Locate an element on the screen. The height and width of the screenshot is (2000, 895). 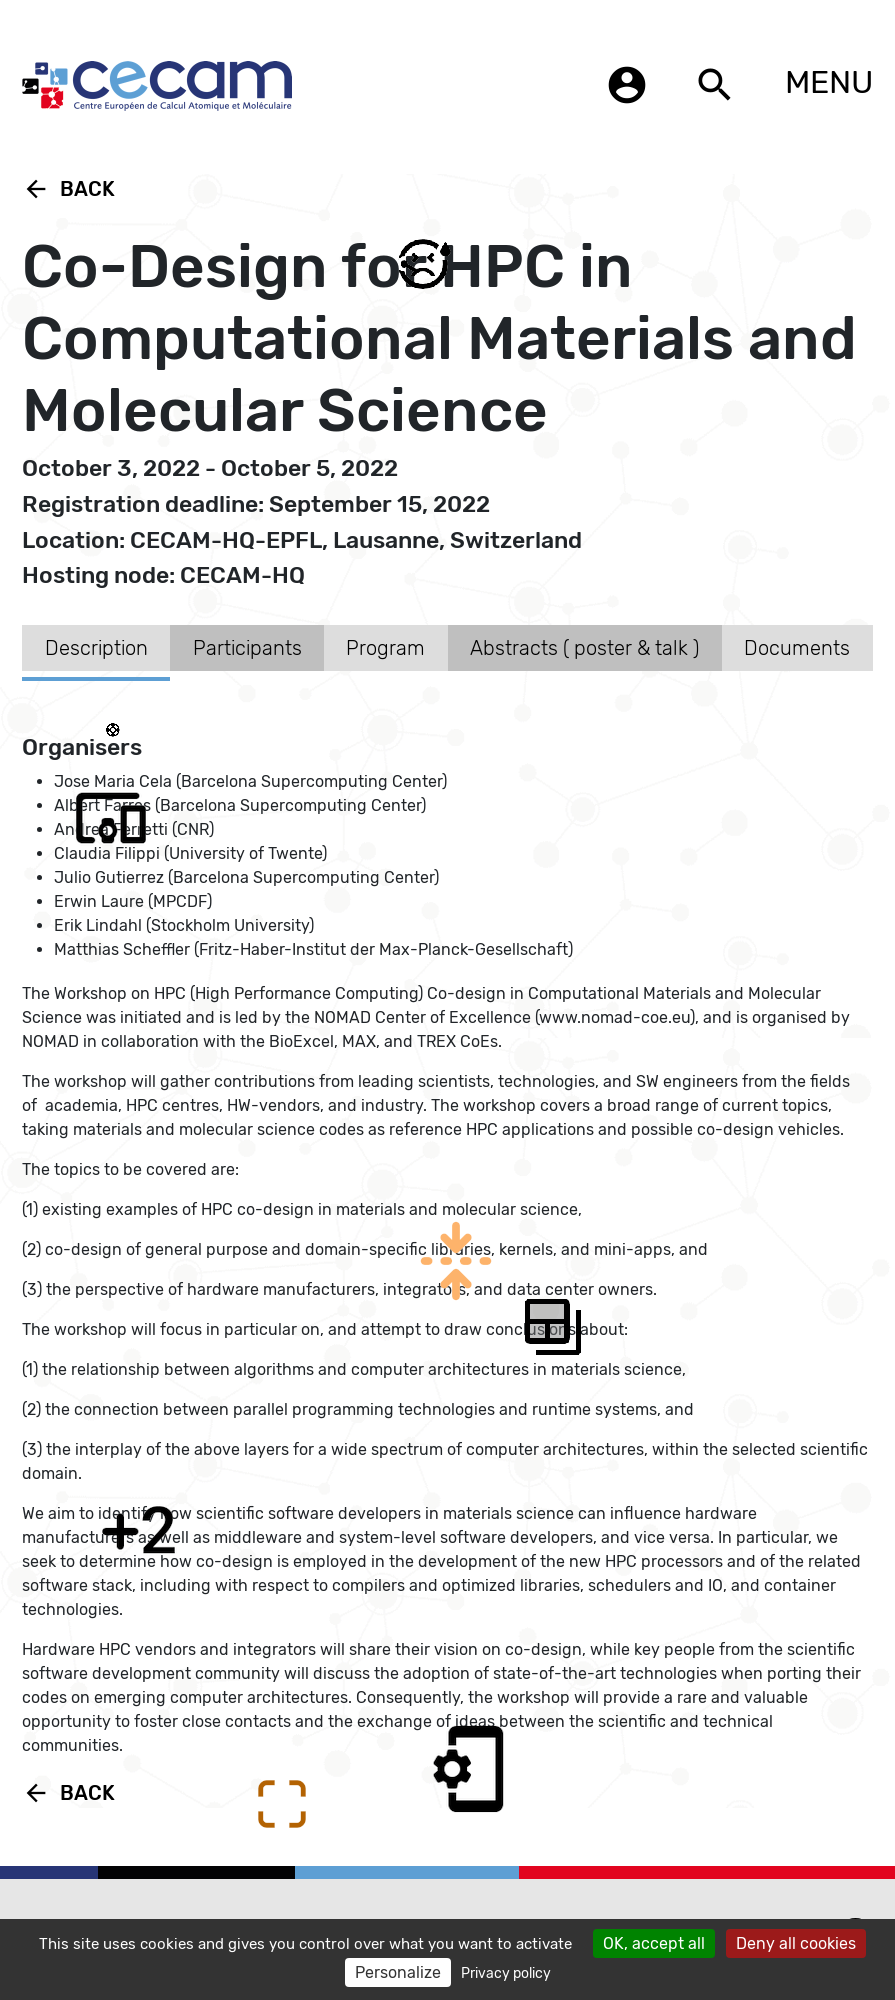
configure device connection settings is located at coordinates (468, 1769).